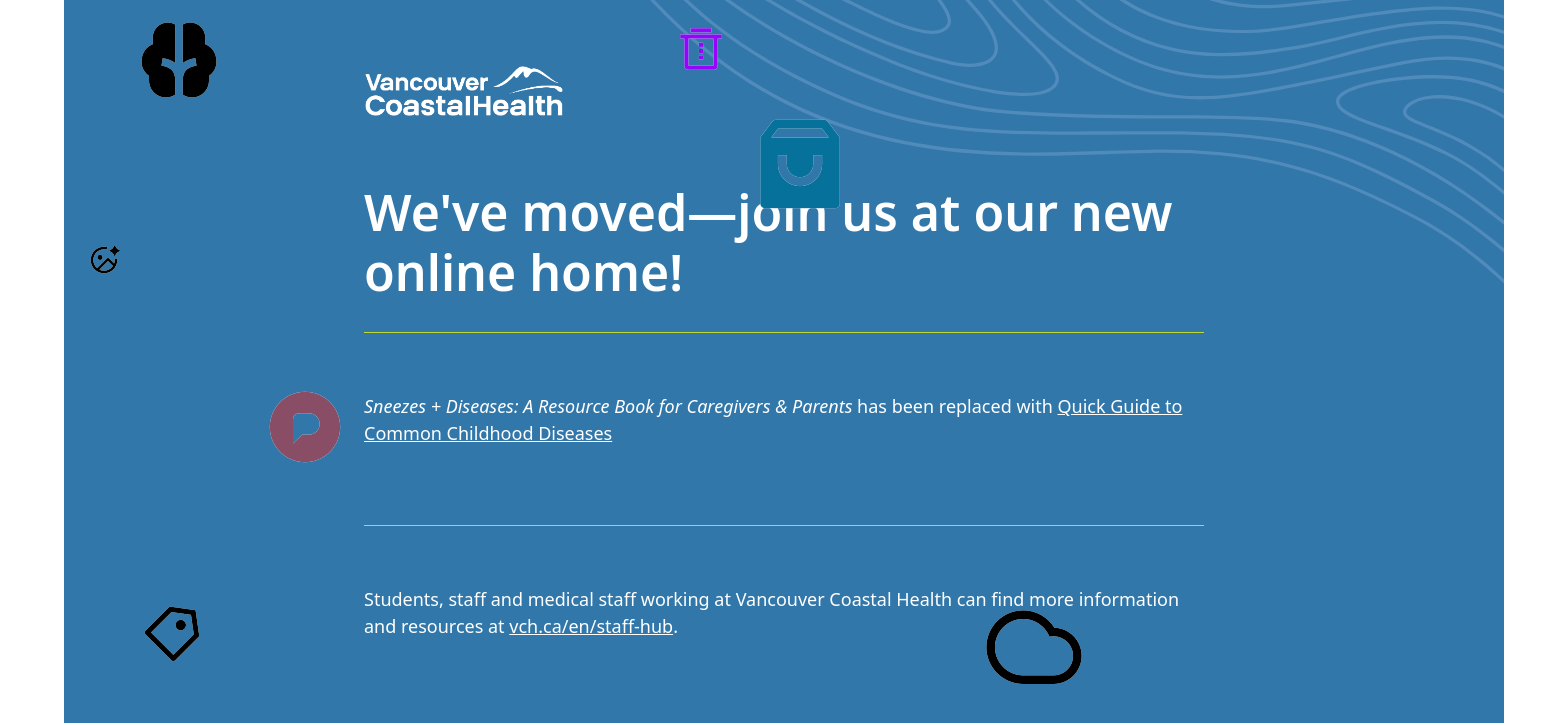 This screenshot has width=1568, height=723. Describe the element at coordinates (172, 632) in the screenshot. I see `view or apply a price tag to an item` at that location.